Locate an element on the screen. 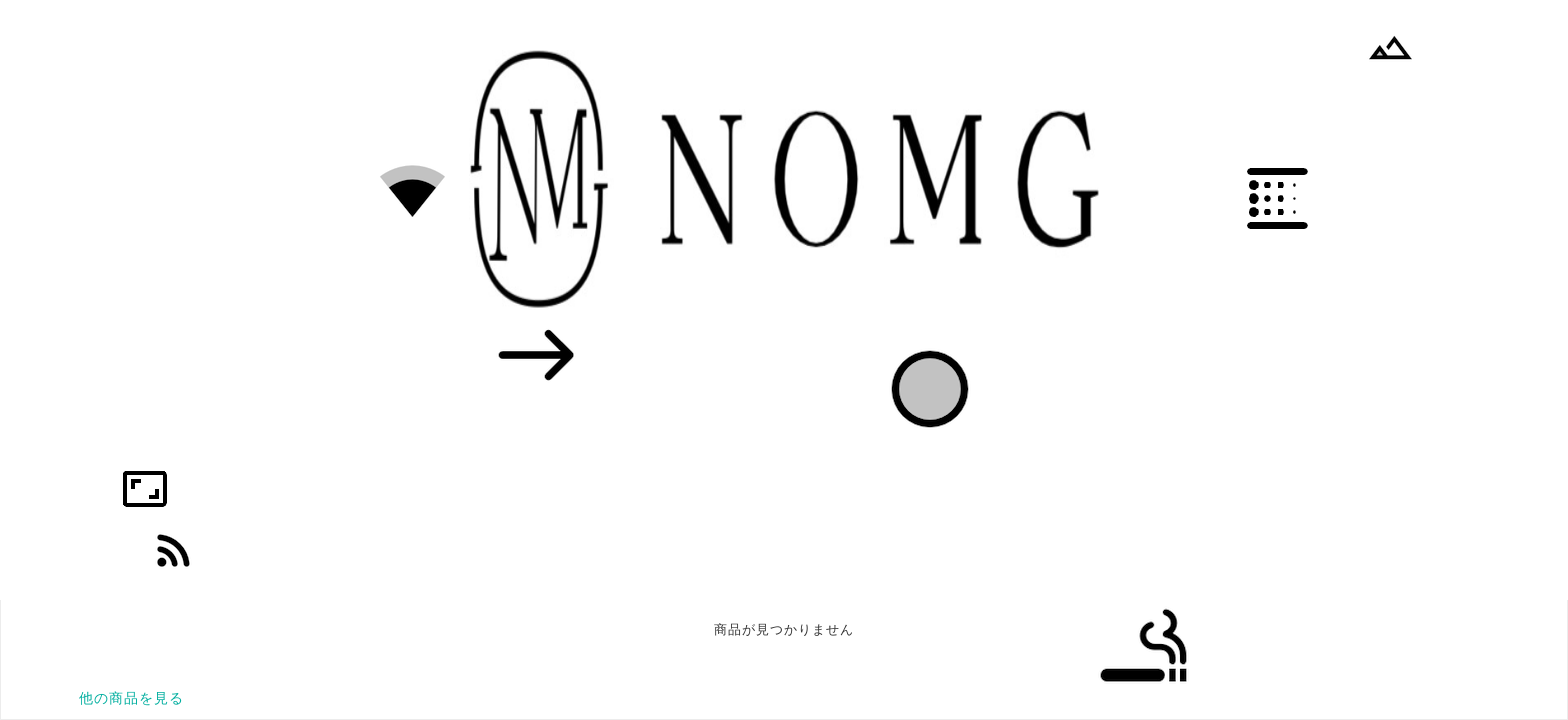 This screenshot has width=1568, height=720. view landscape orientation photos is located at coordinates (1390, 47).